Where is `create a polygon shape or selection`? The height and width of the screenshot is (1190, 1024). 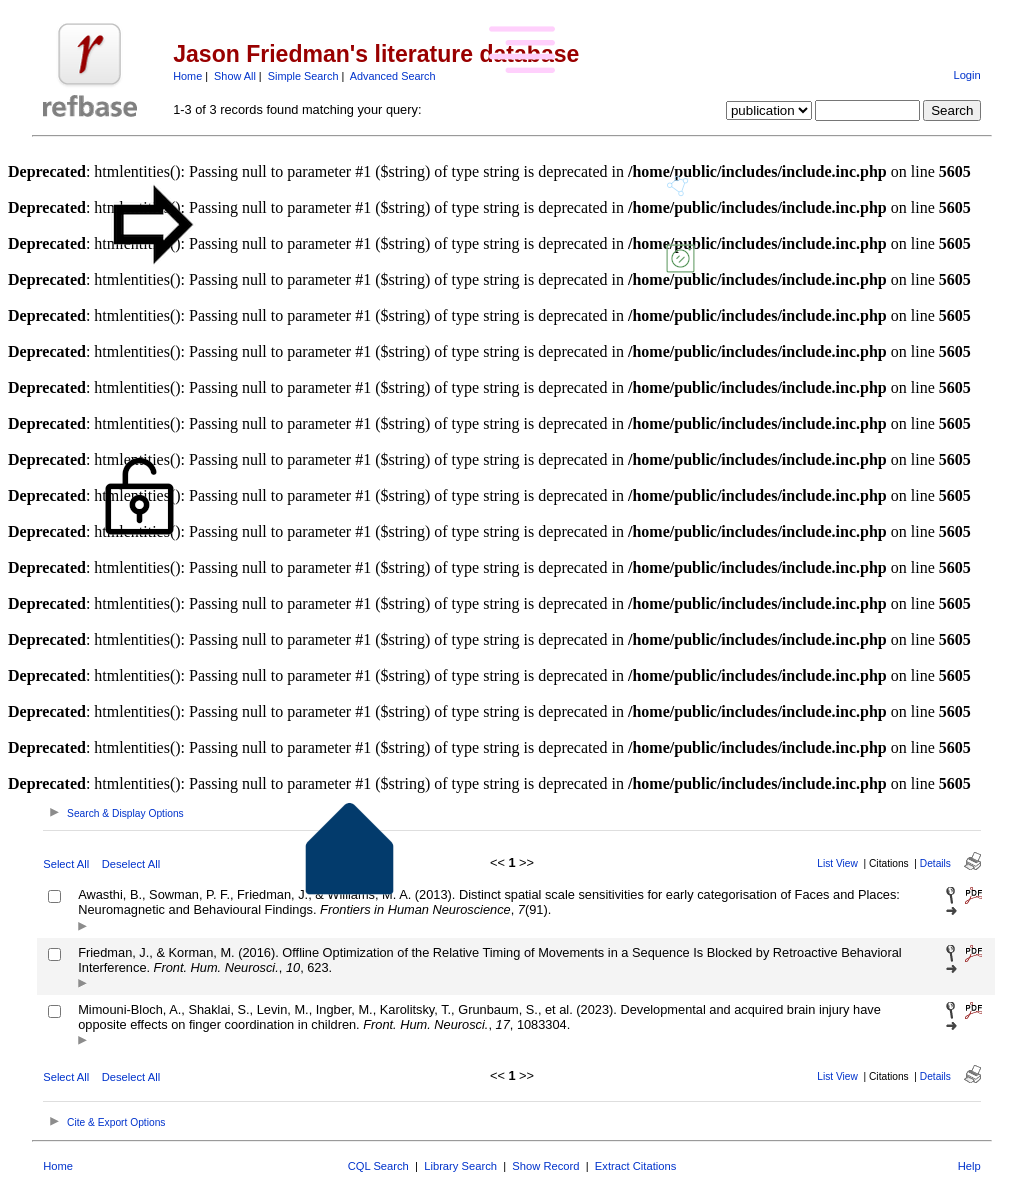
create a polygon shape or selection is located at coordinates (678, 186).